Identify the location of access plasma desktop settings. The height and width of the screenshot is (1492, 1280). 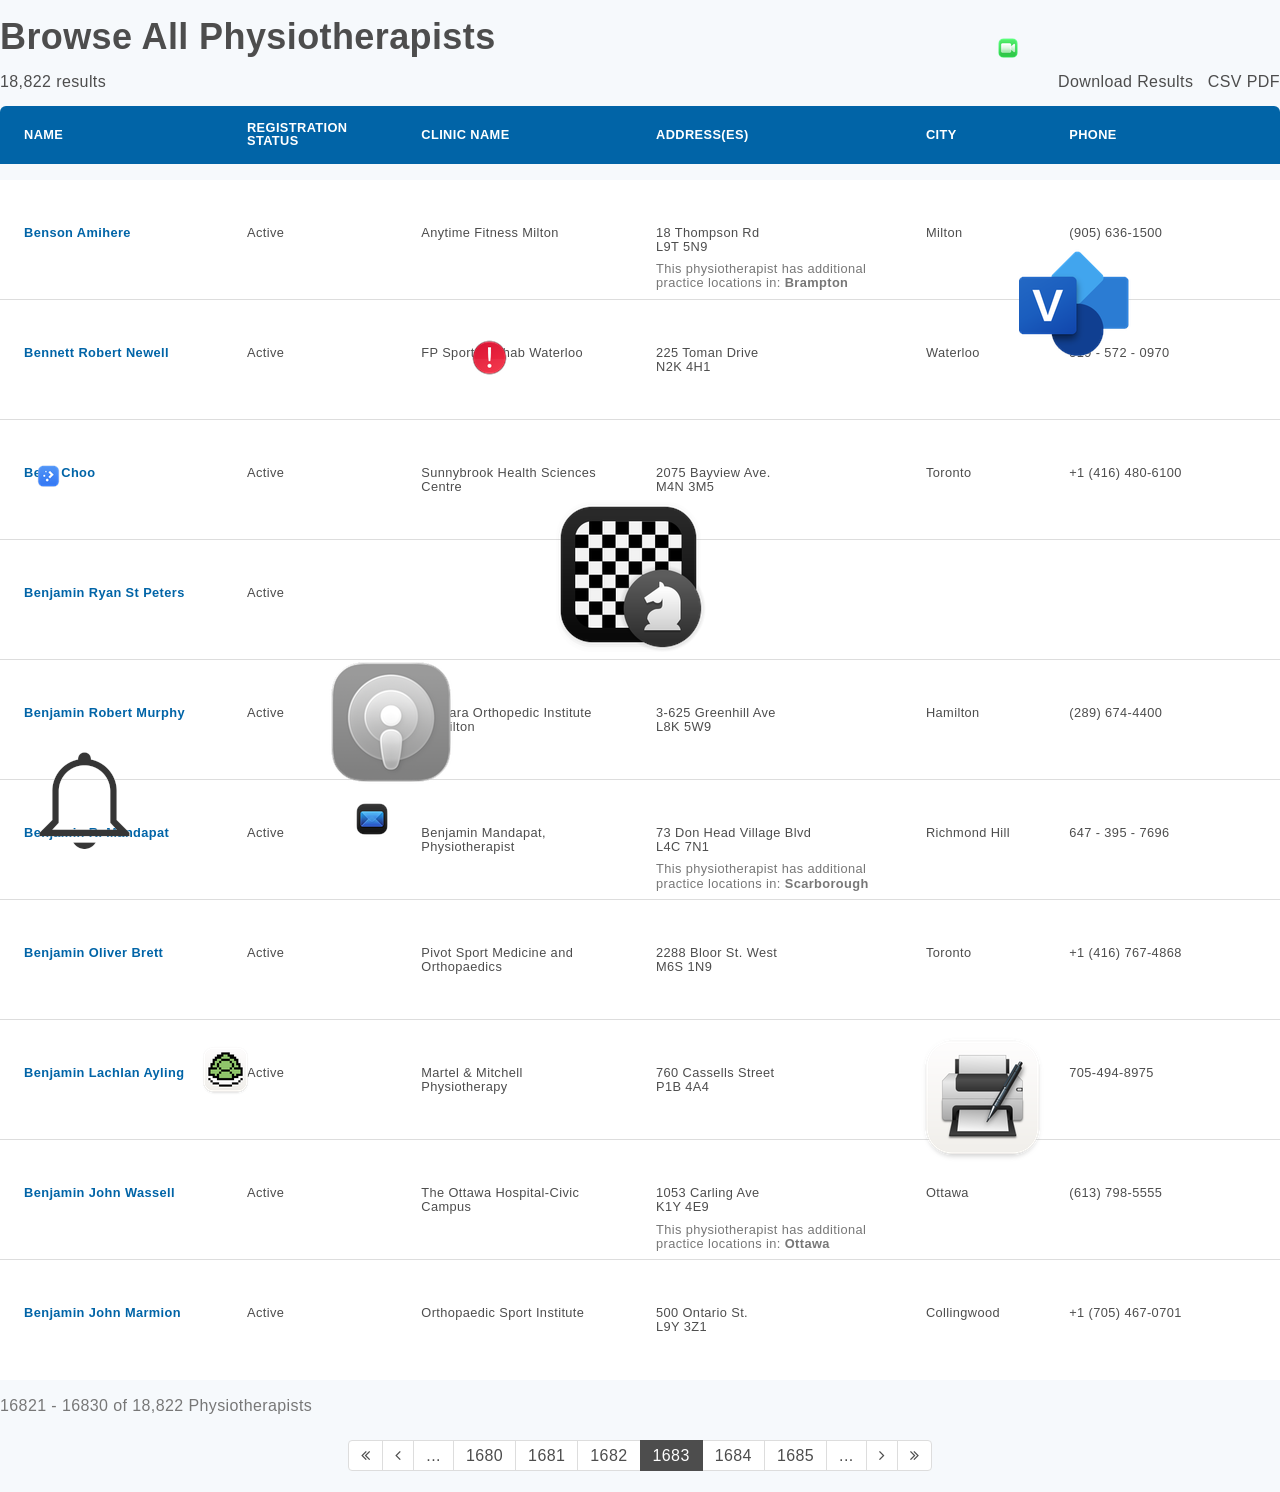
(48, 476).